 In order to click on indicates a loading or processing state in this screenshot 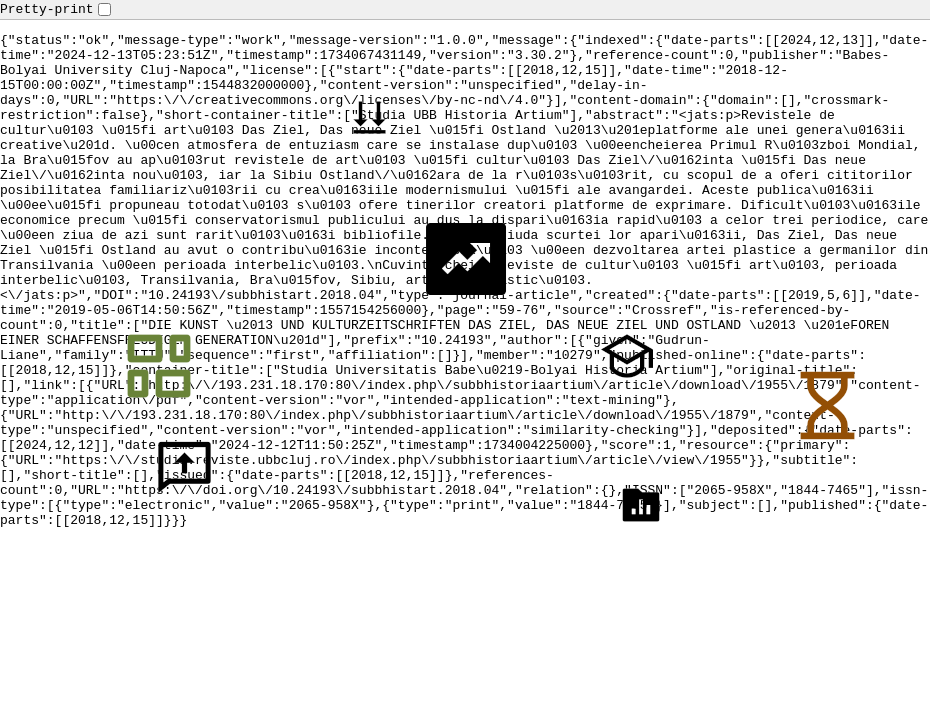, I will do `click(827, 405)`.